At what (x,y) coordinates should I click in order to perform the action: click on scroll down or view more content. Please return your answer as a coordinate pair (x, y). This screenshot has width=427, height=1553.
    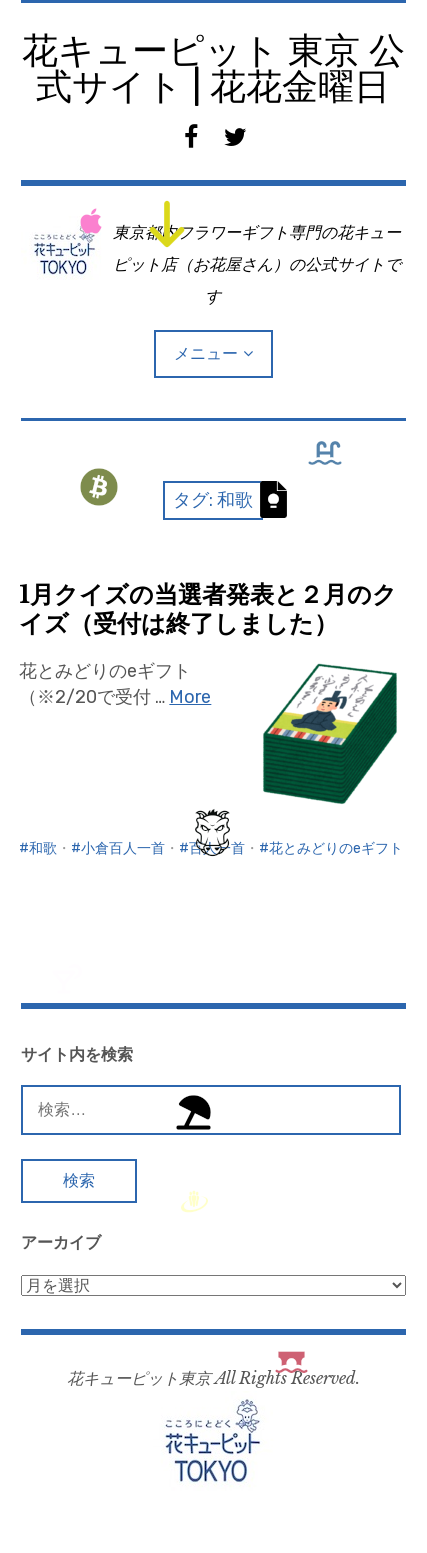
    Looking at the image, I should click on (167, 224).